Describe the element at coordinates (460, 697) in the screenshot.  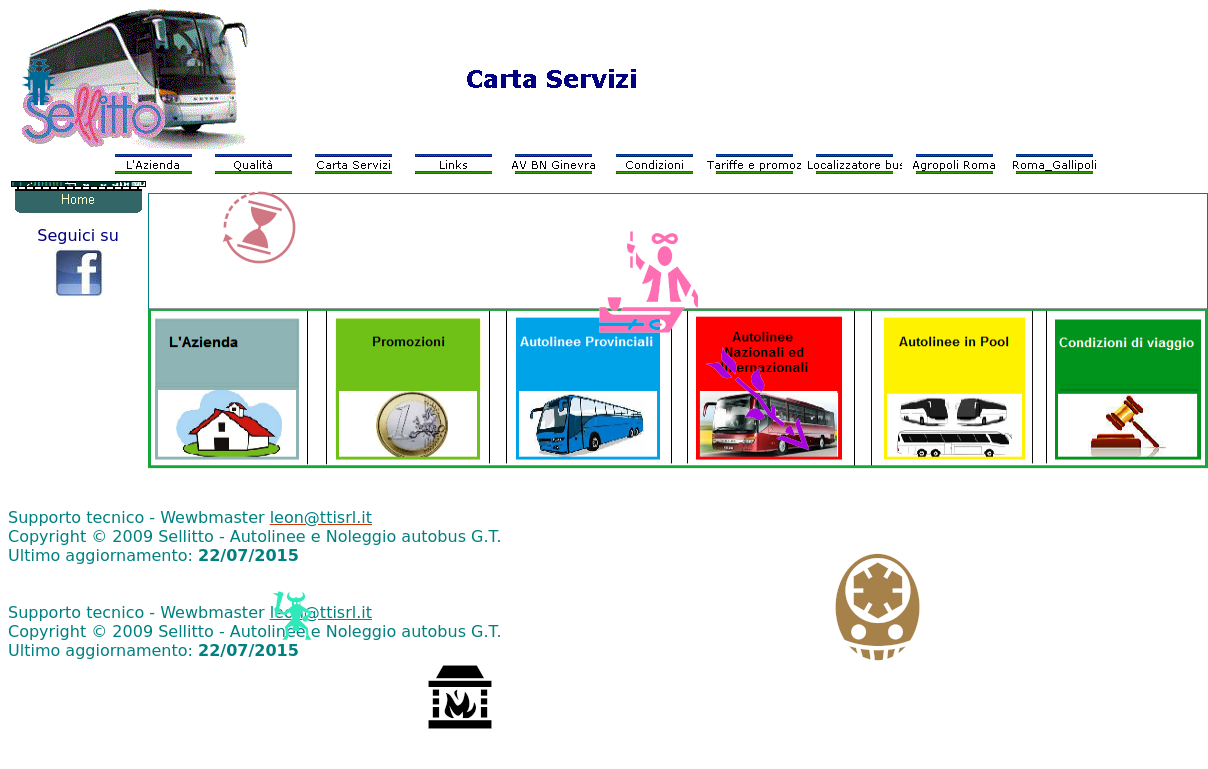
I see `access fireplace or heating controls` at that location.